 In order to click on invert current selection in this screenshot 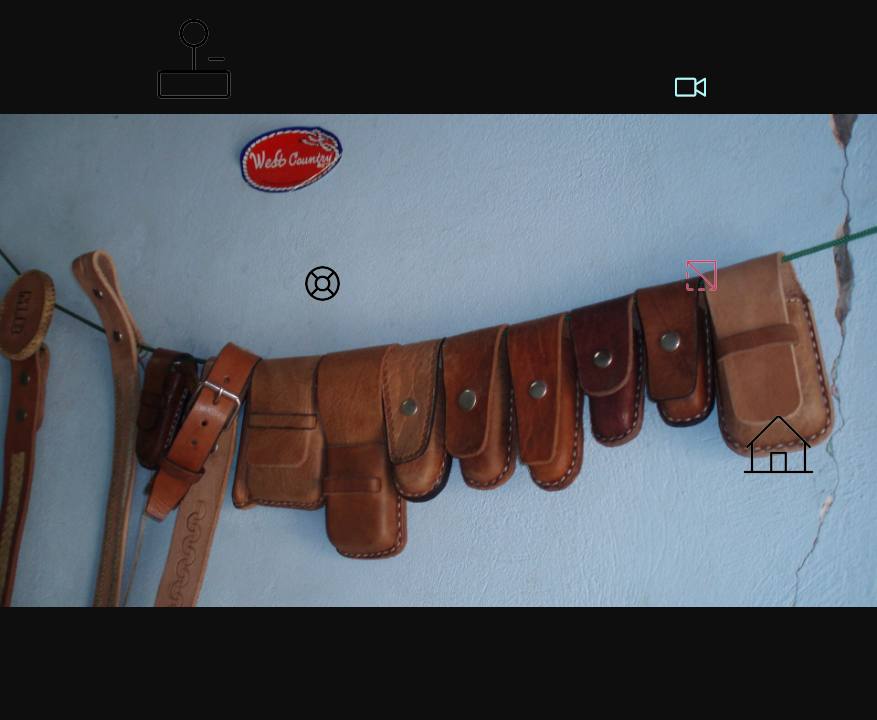, I will do `click(701, 275)`.